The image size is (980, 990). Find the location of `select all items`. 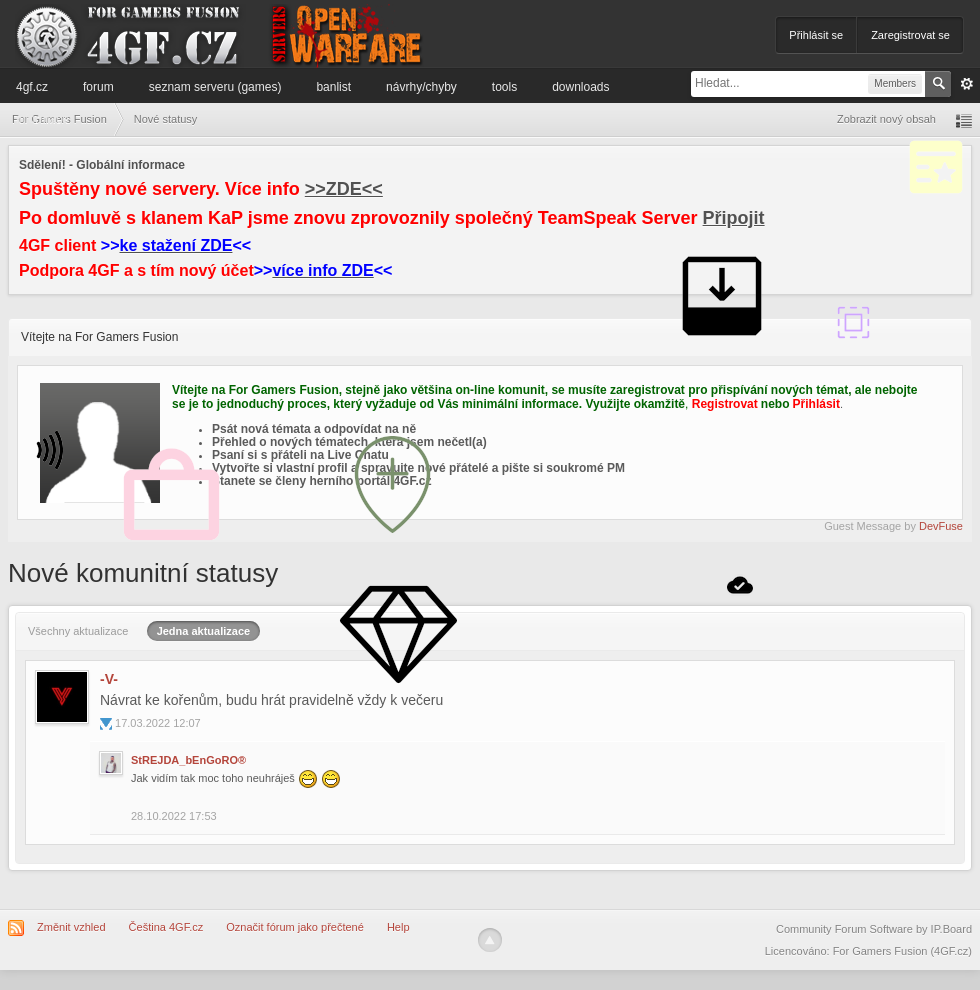

select all items is located at coordinates (853, 322).